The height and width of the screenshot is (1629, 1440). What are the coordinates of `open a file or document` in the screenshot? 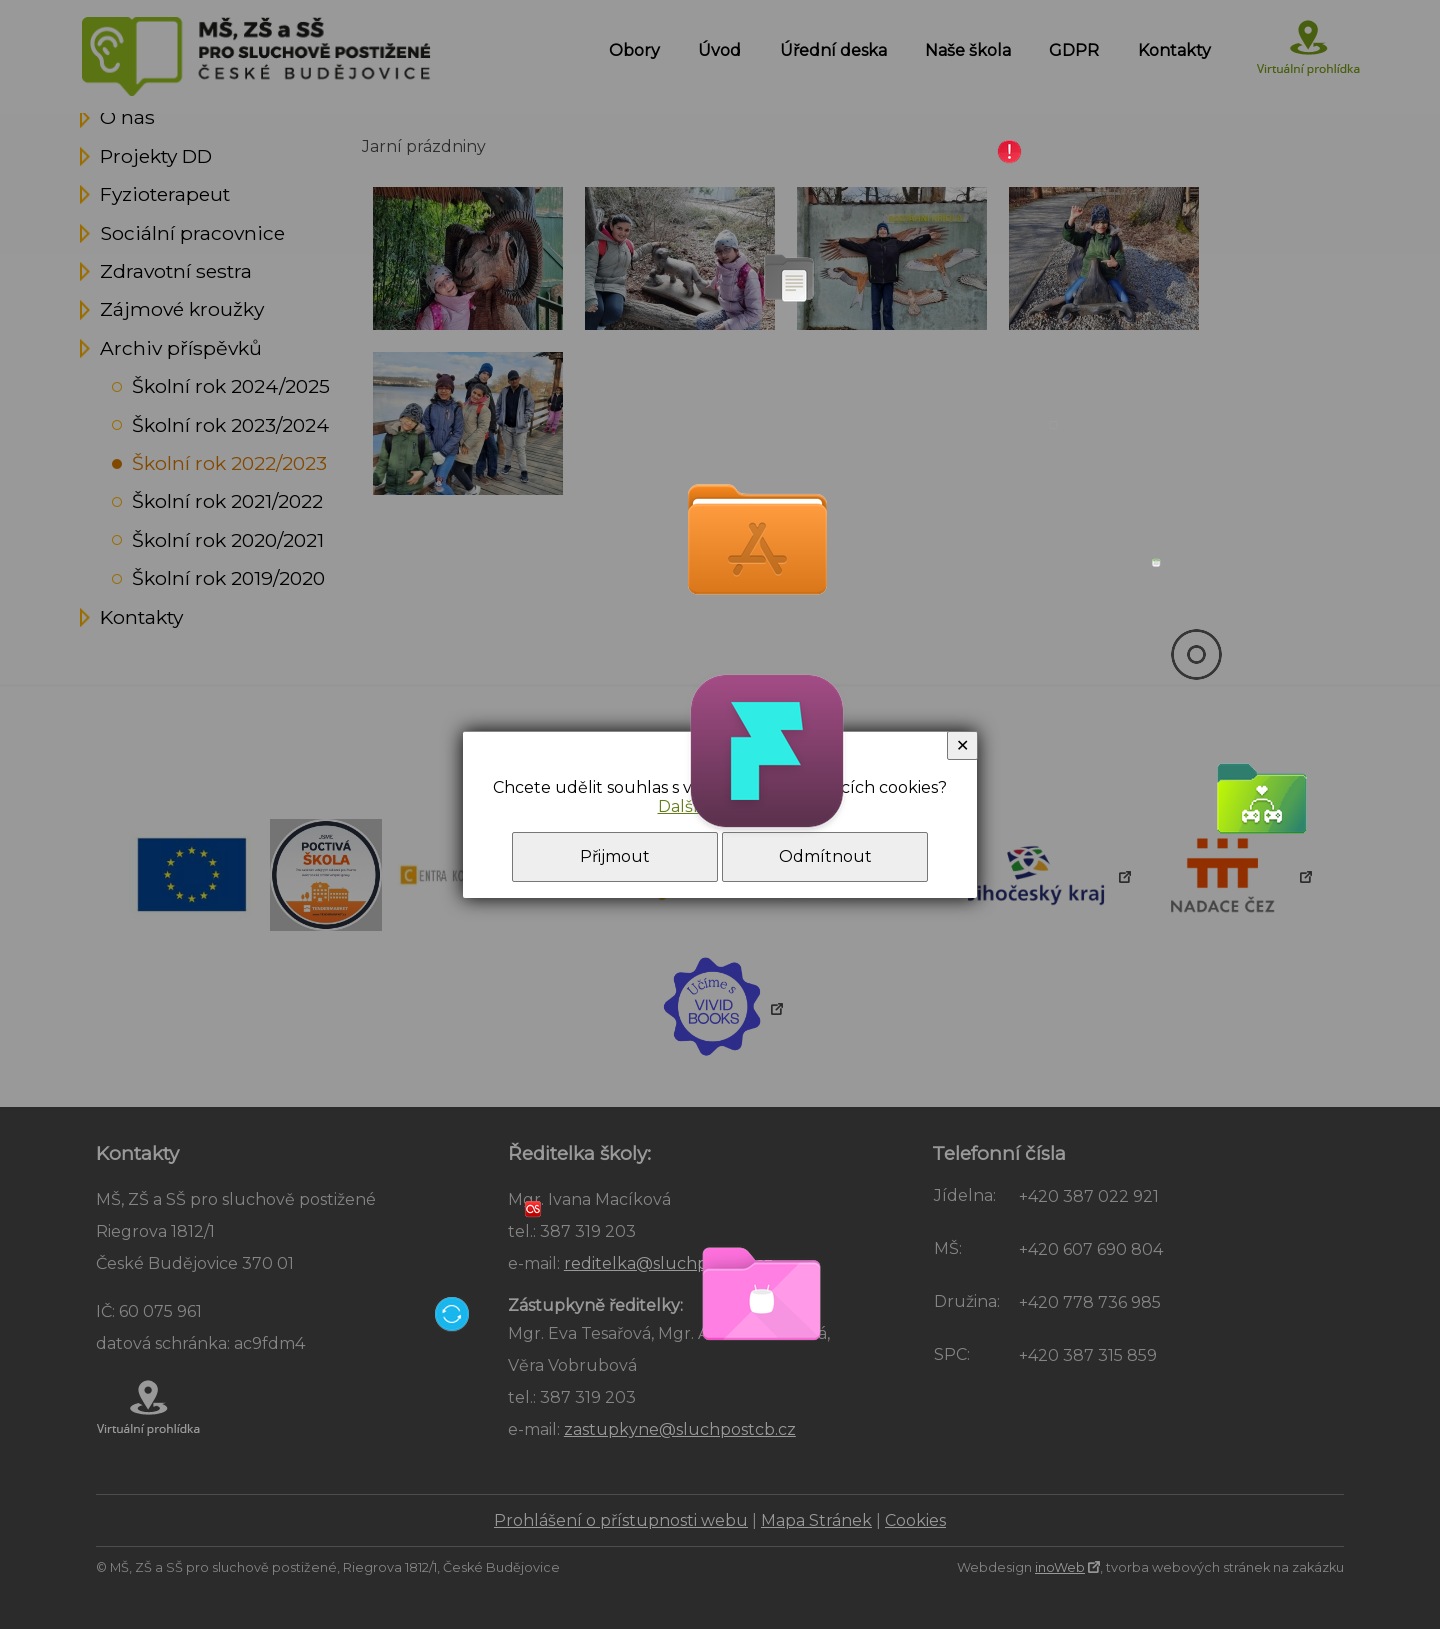 It's located at (789, 277).